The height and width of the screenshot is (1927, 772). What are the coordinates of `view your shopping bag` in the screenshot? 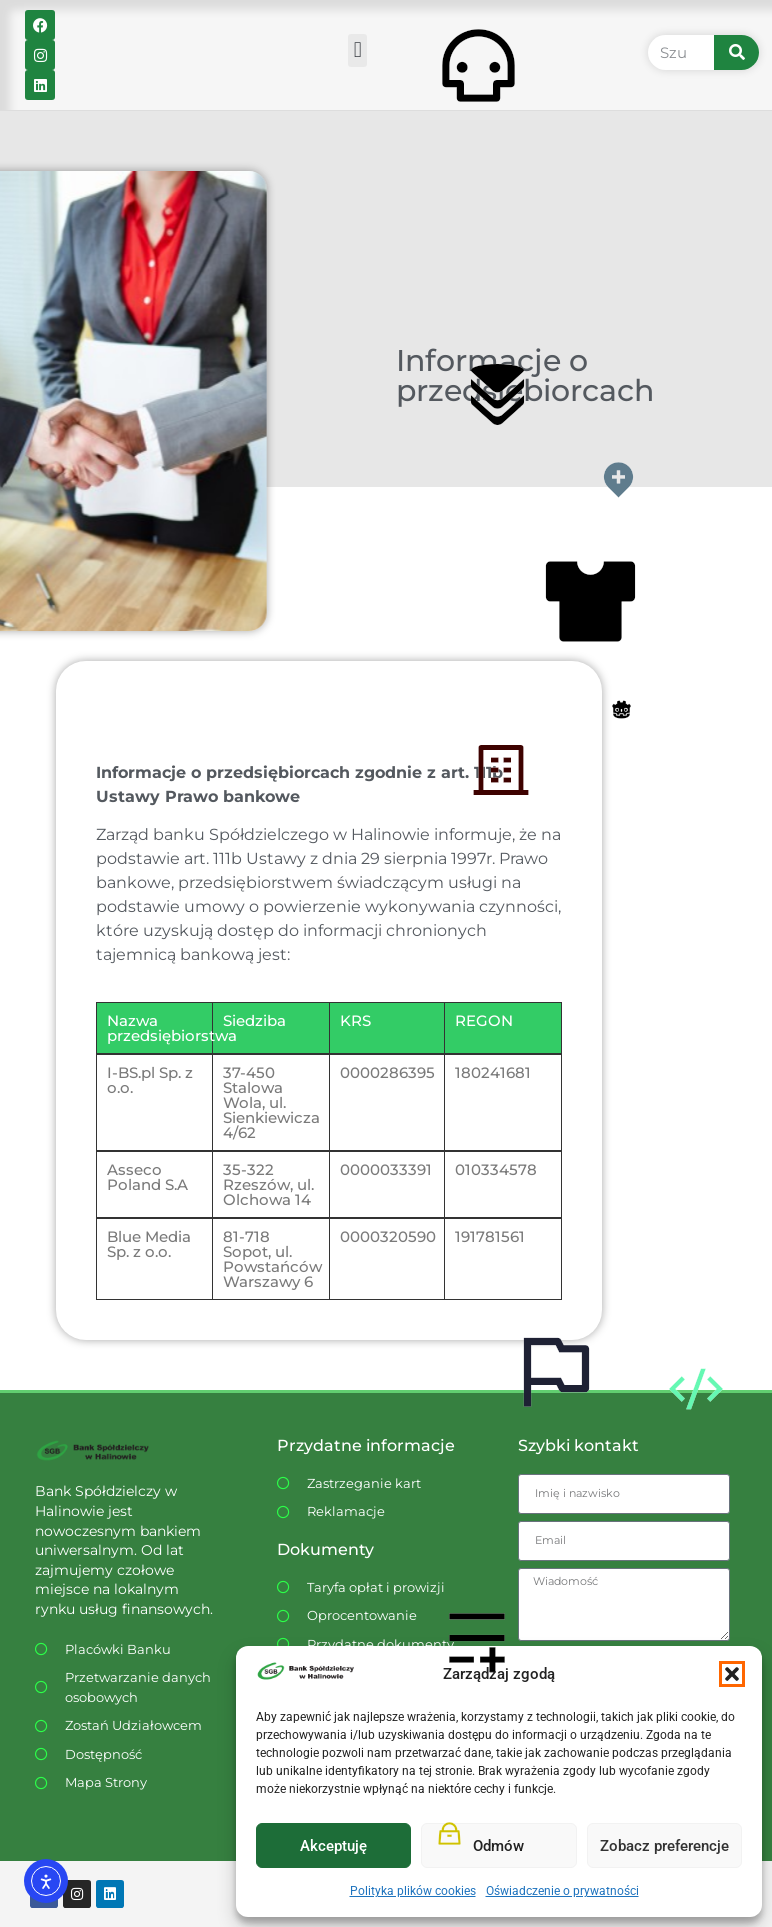 It's located at (449, 1833).